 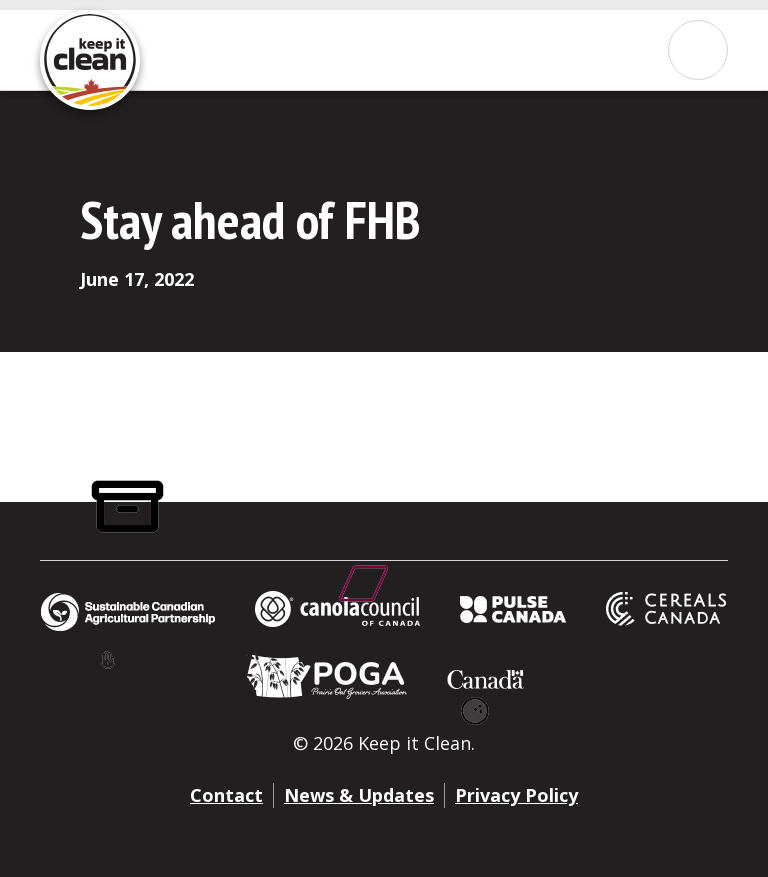 What do you see at coordinates (127, 506) in the screenshot?
I see `archive item or conversation` at bounding box center [127, 506].